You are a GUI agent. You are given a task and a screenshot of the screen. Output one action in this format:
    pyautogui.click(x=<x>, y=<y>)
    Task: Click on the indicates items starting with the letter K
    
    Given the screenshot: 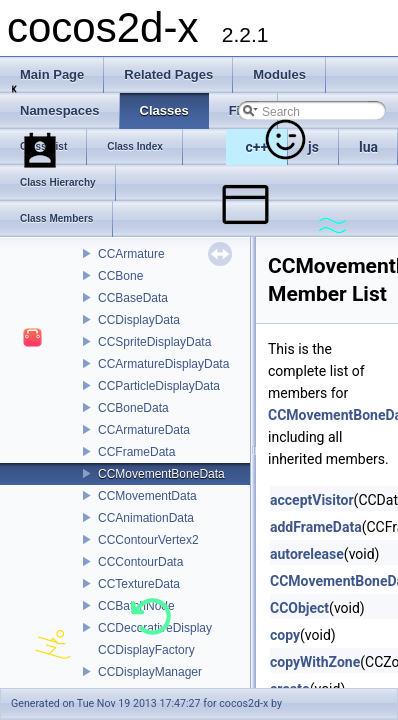 What is the action you would take?
    pyautogui.click(x=14, y=89)
    